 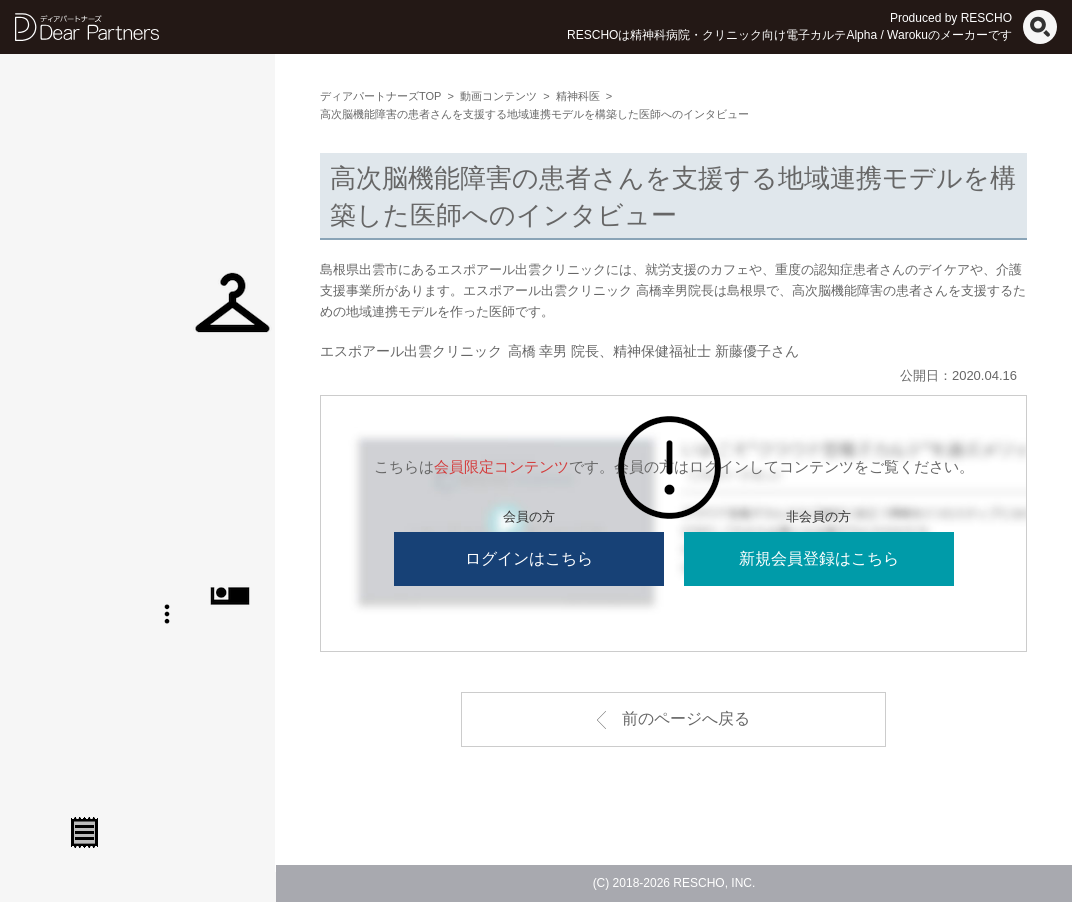 What do you see at coordinates (232, 302) in the screenshot?
I see `access coat check or wardrobe services` at bounding box center [232, 302].